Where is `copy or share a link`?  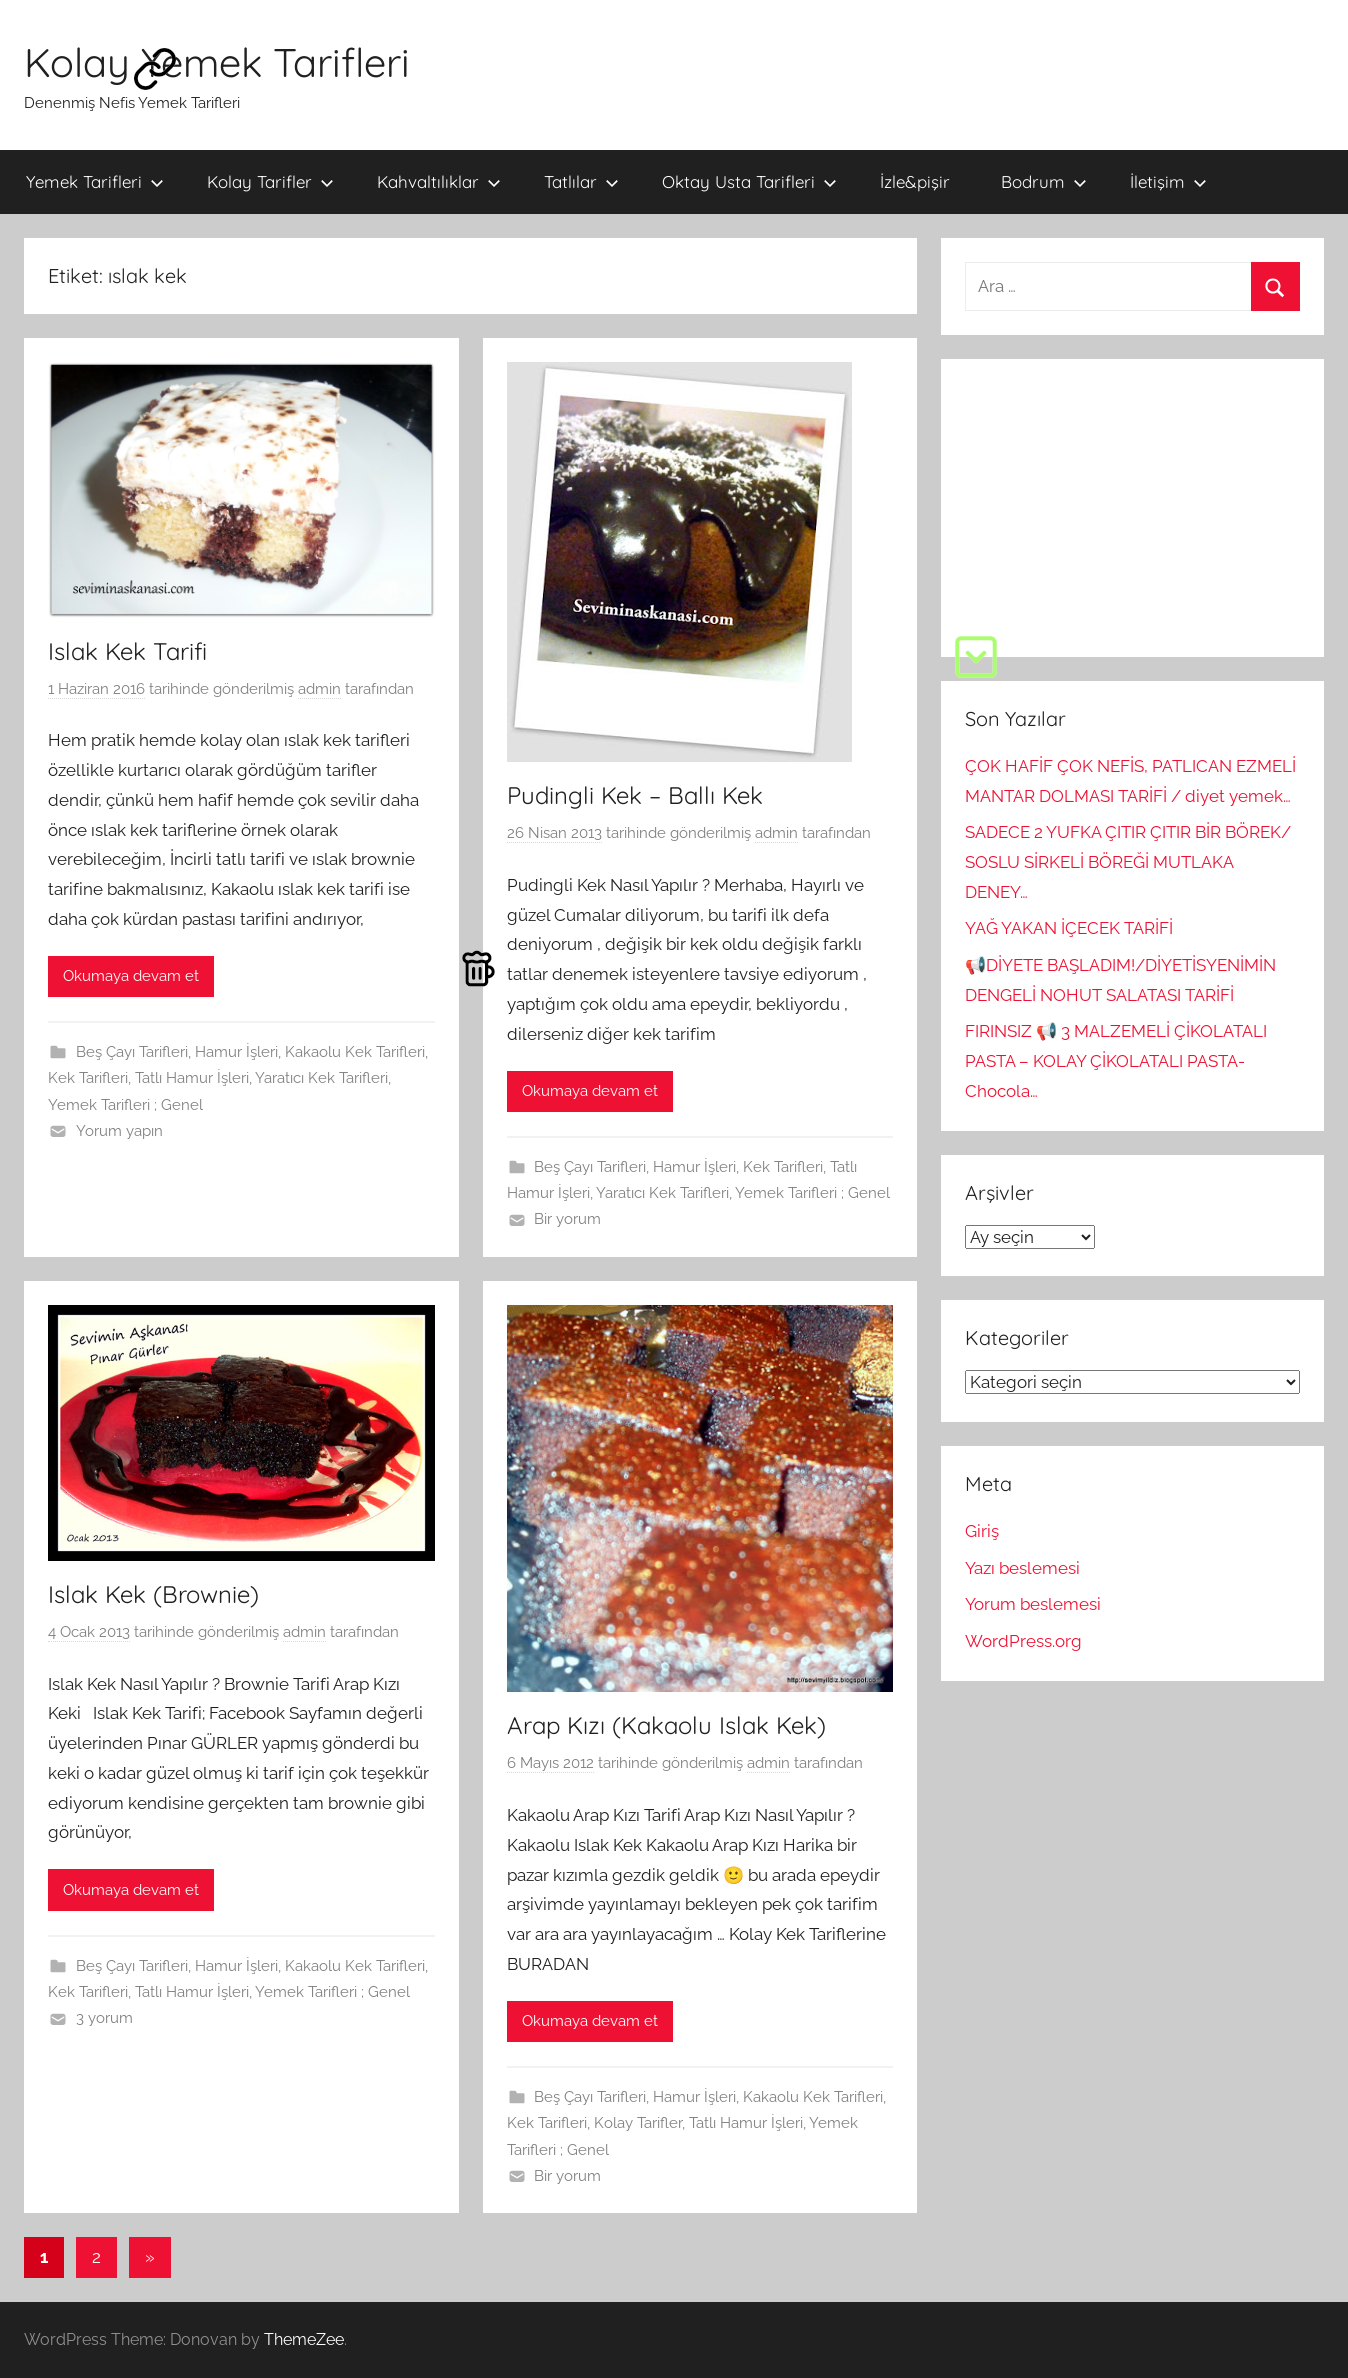
copy or share a link is located at coordinates (155, 69).